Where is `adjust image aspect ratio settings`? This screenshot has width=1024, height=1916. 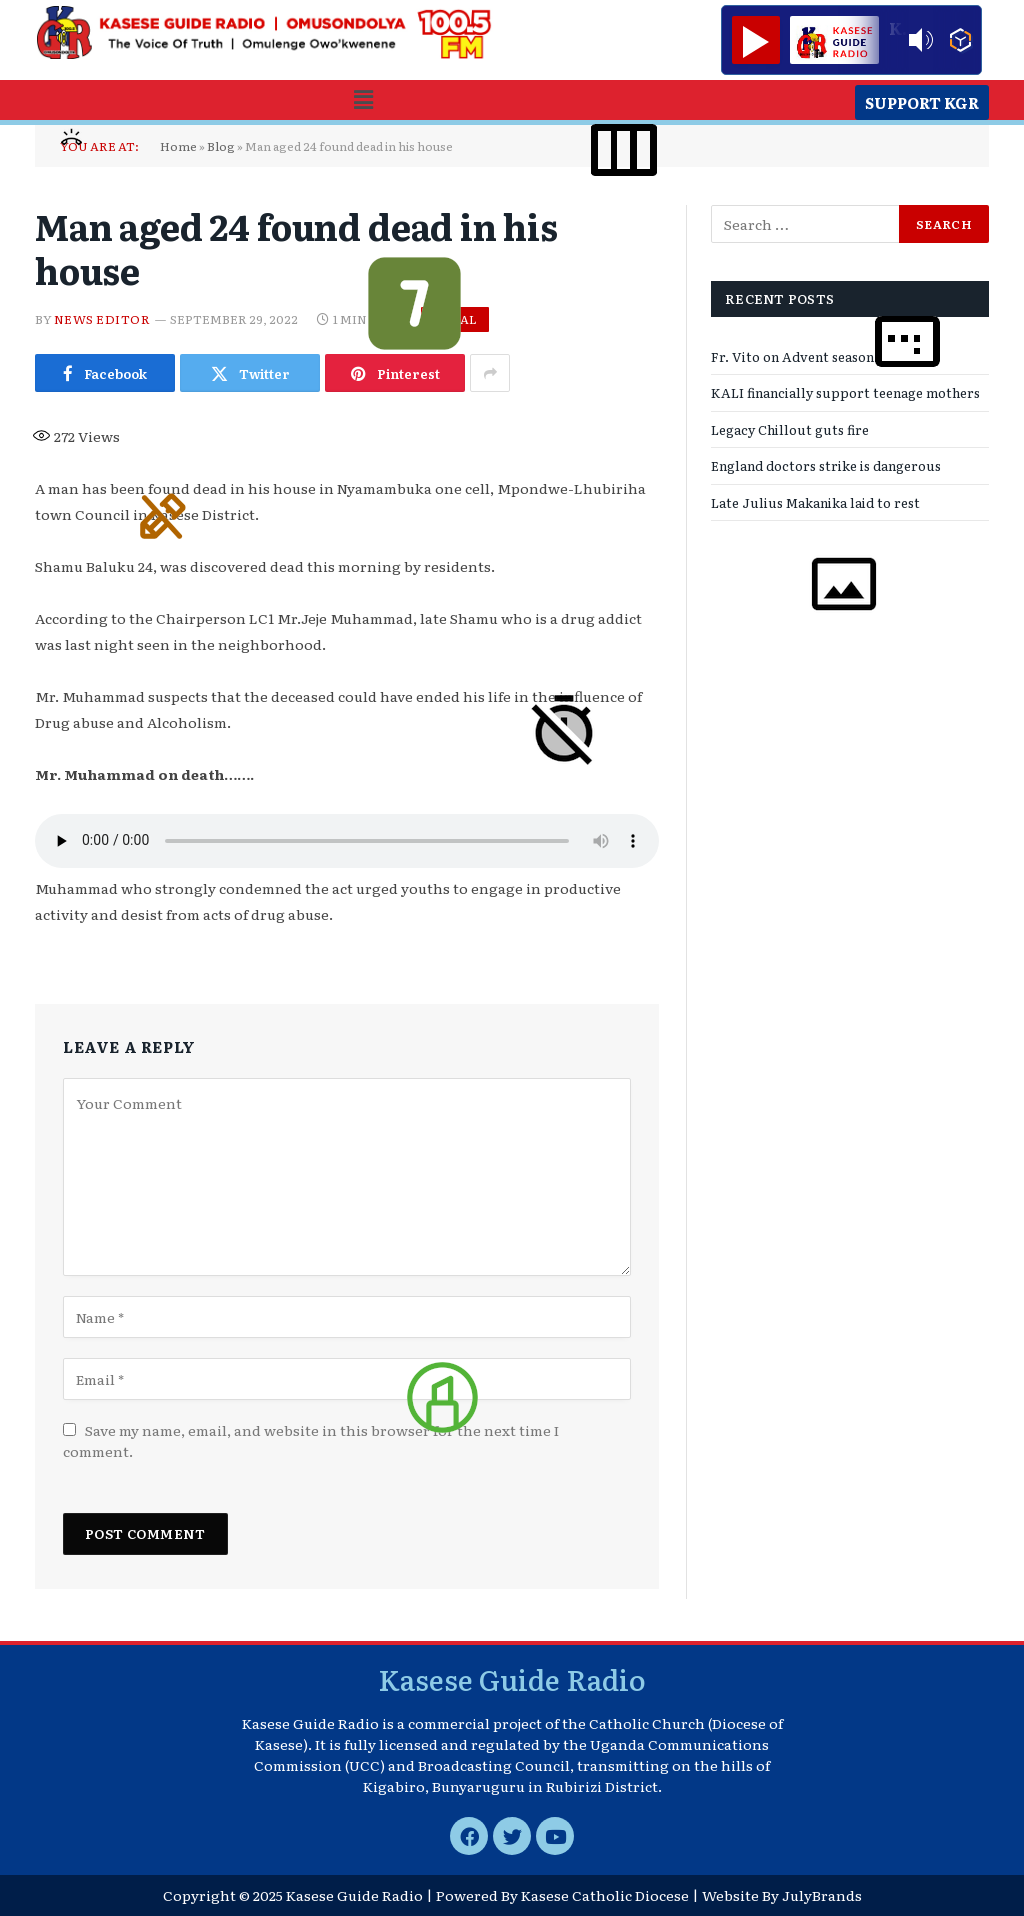 adjust image aspect ratio settings is located at coordinates (907, 341).